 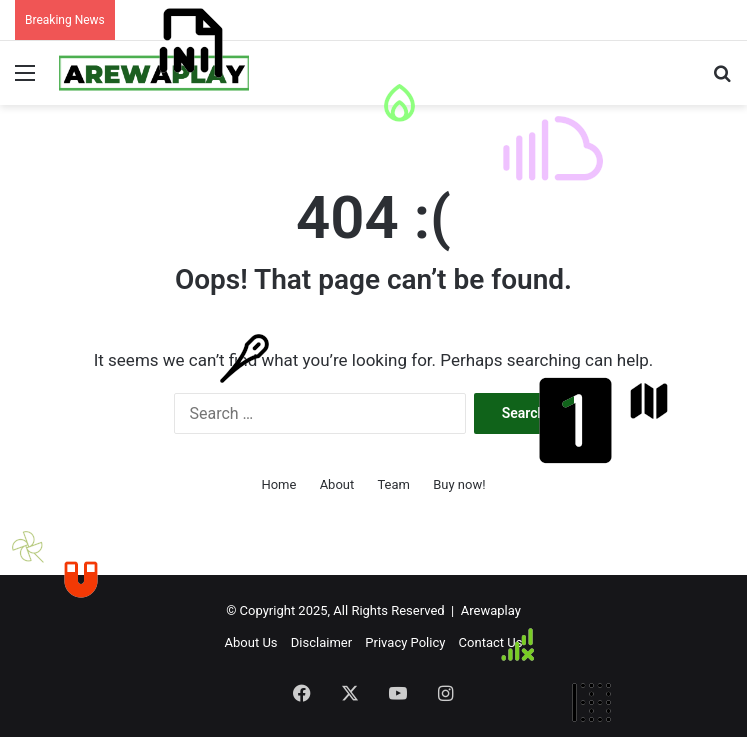 I want to click on open the map view, so click(x=649, y=401).